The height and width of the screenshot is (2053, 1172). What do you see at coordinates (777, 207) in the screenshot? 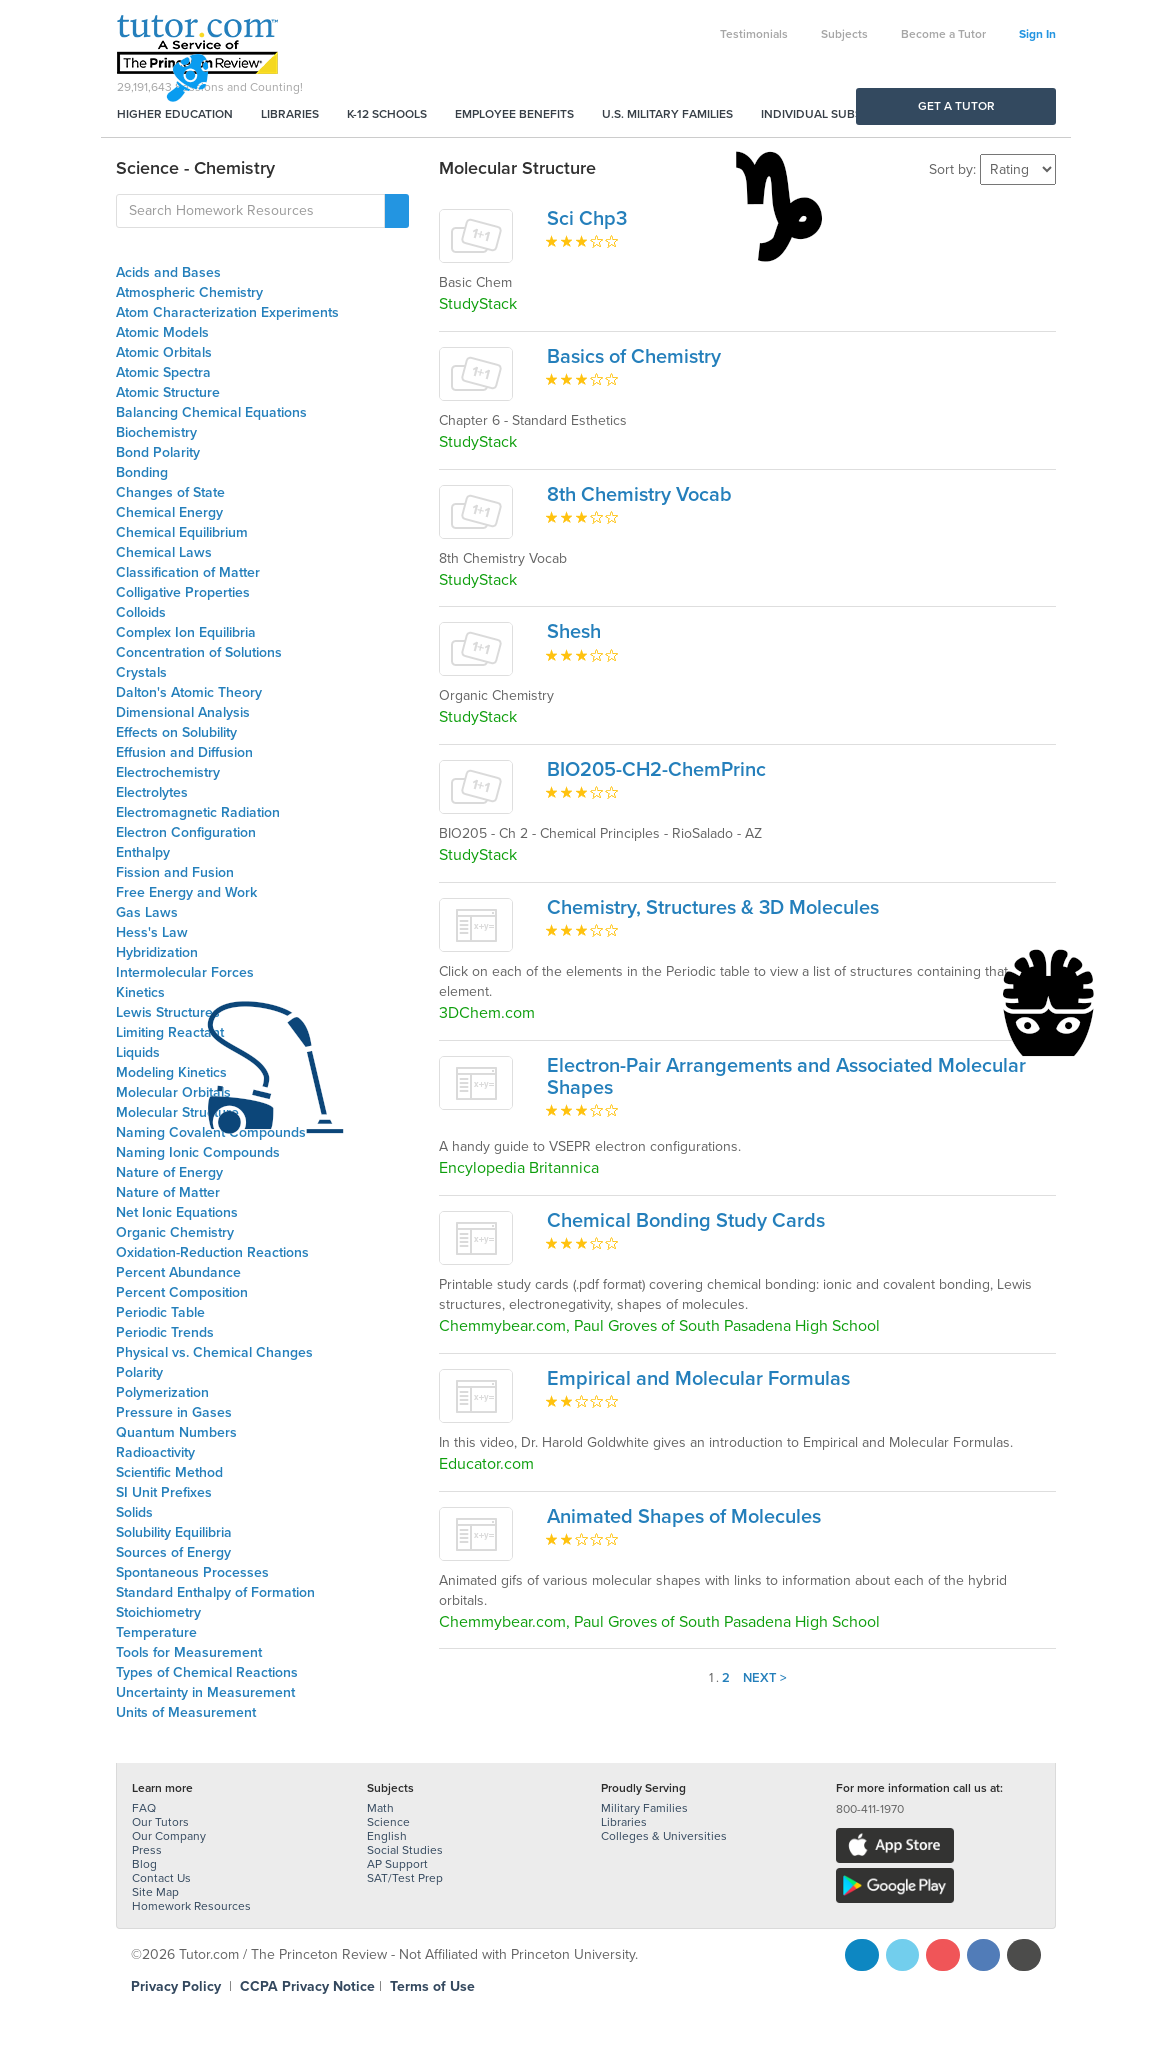
I see `capricorn zodiac sign symbol` at bounding box center [777, 207].